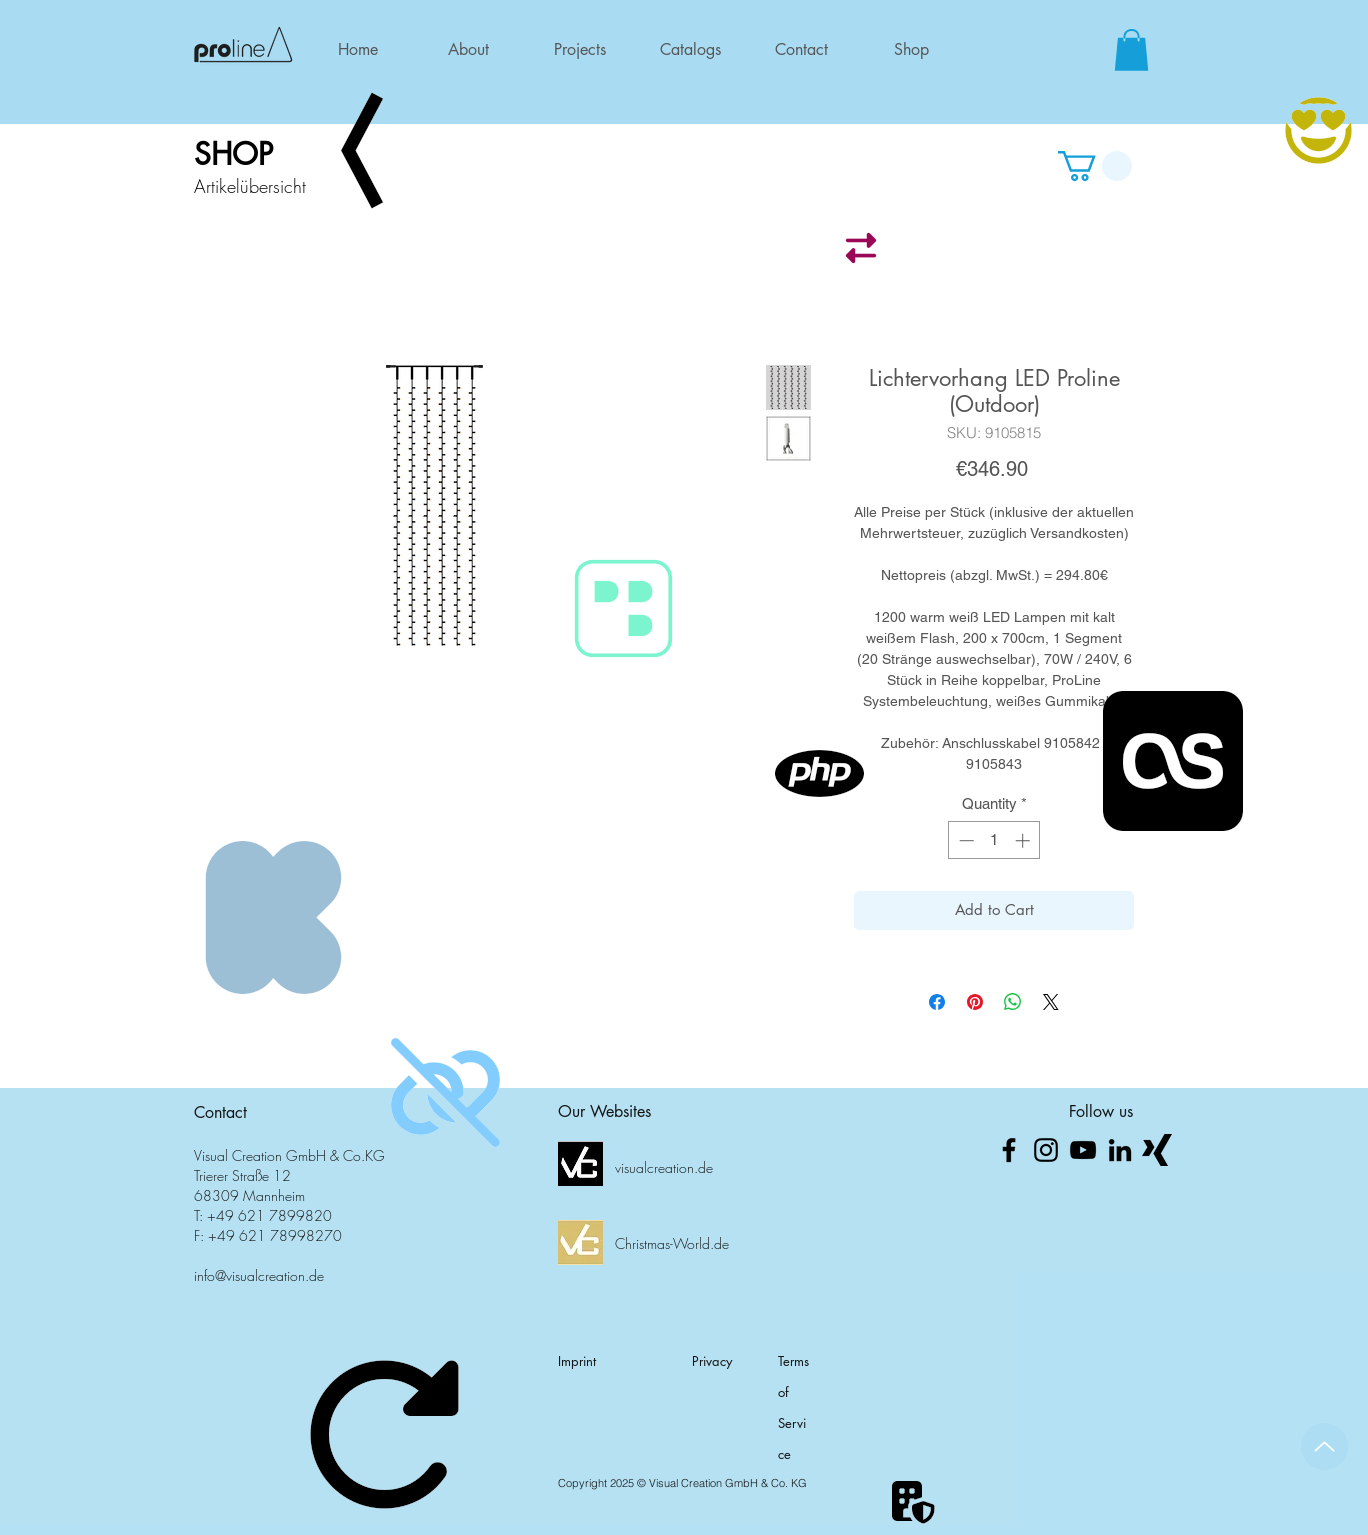 This screenshot has width=1368, height=1535. What do you see at coordinates (273, 917) in the screenshot?
I see `open Kickstarter app` at bounding box center [273, 917].